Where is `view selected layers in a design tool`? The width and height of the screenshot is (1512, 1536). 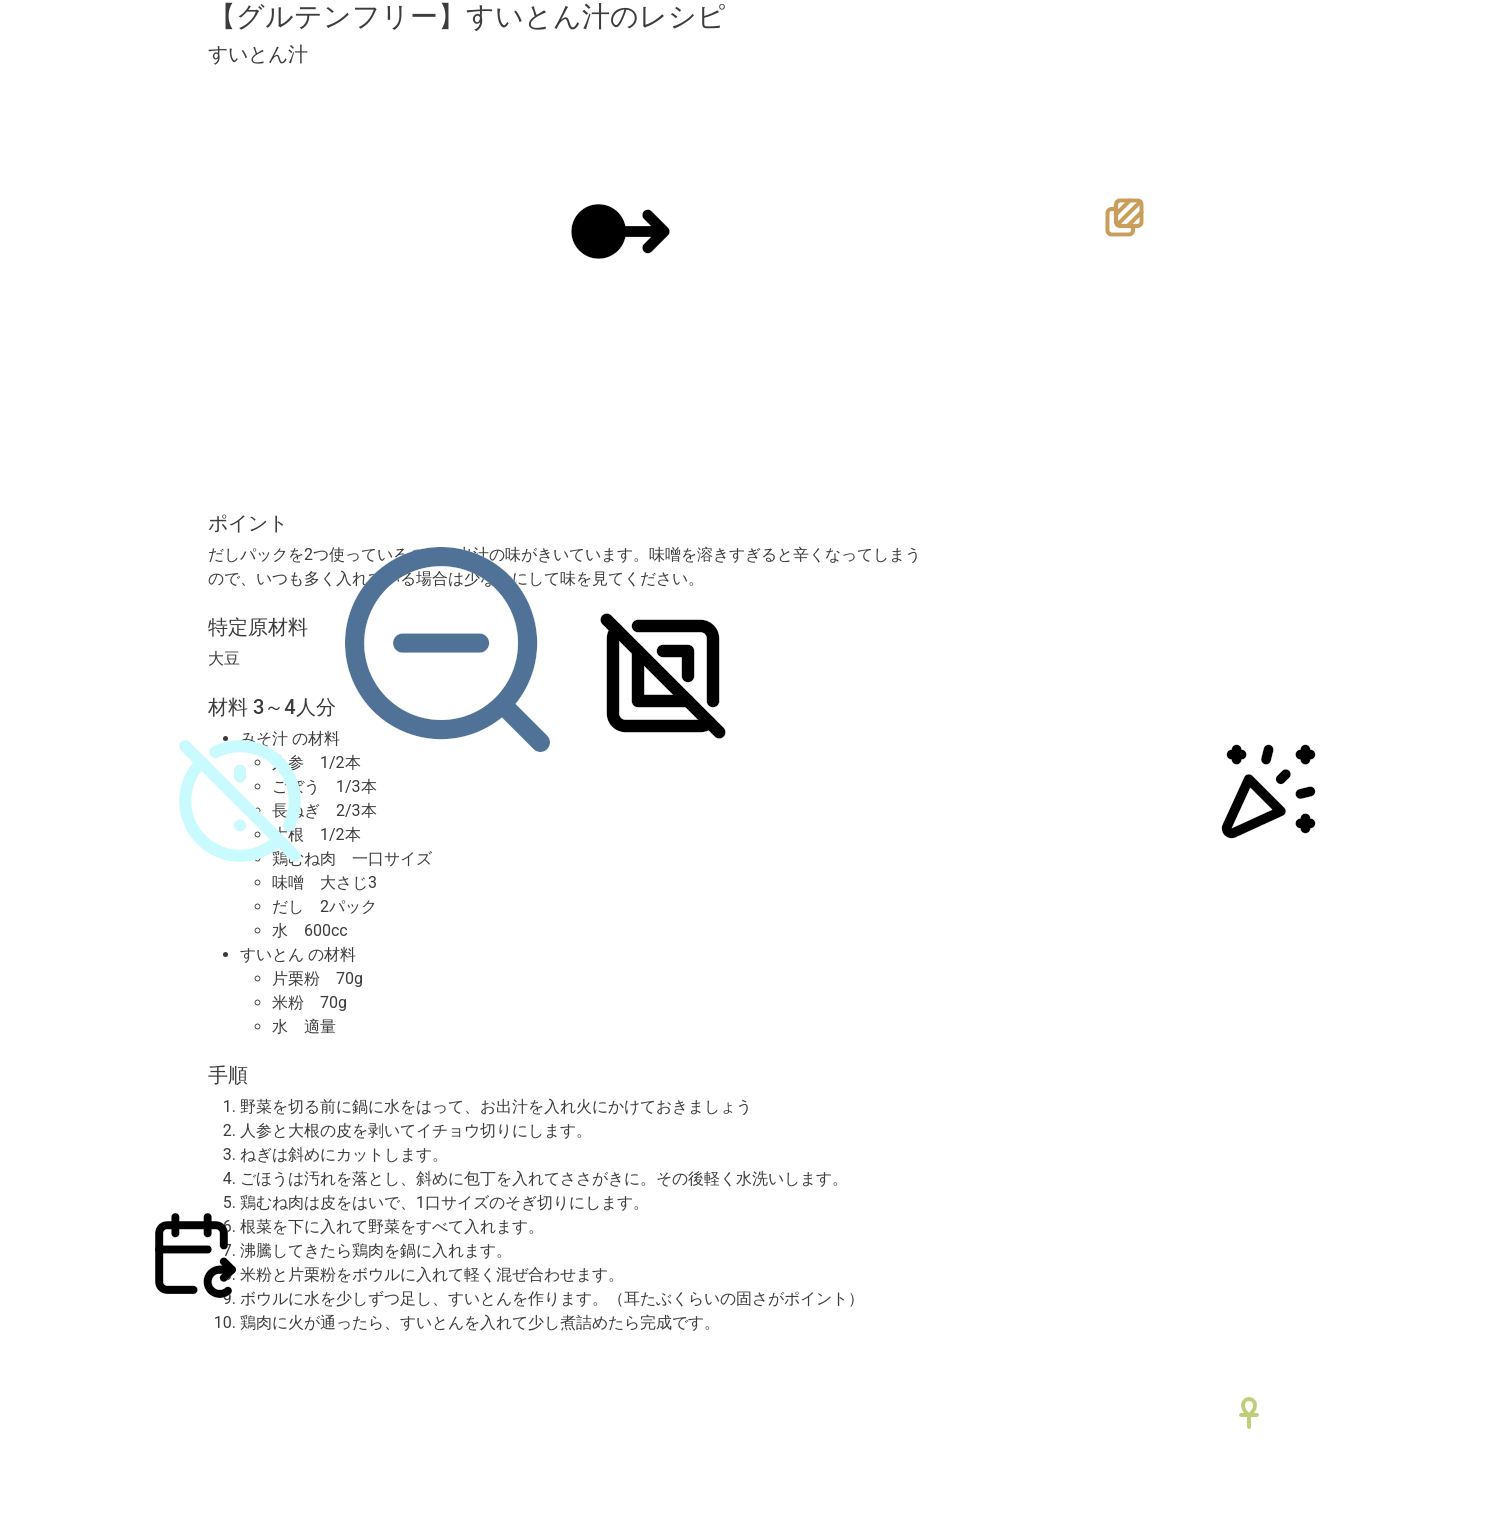 view selected layers in a design tool is located at coordinates (1124, 217).